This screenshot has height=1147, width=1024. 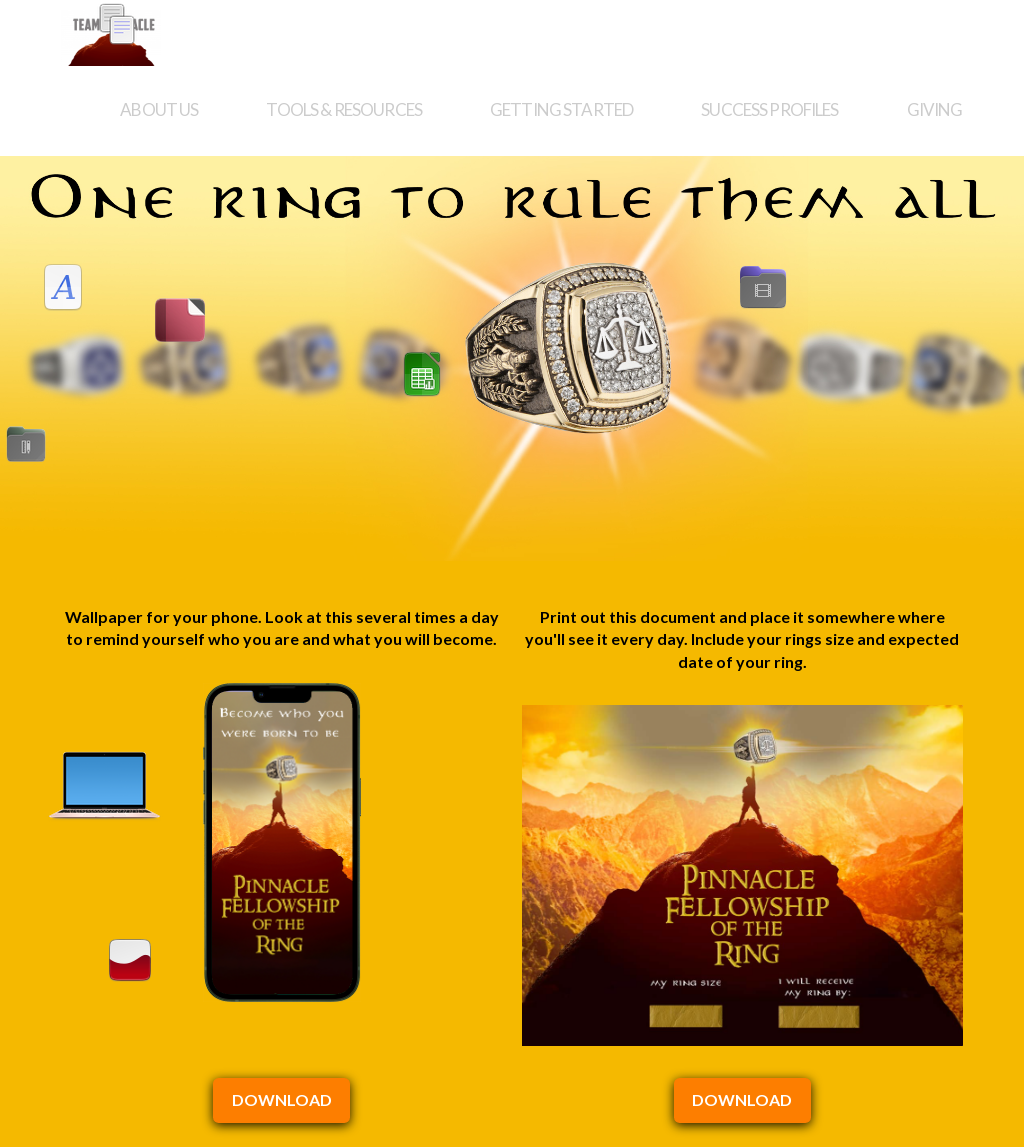 I want to click on open your videos folder, so click(x=763, y=287).